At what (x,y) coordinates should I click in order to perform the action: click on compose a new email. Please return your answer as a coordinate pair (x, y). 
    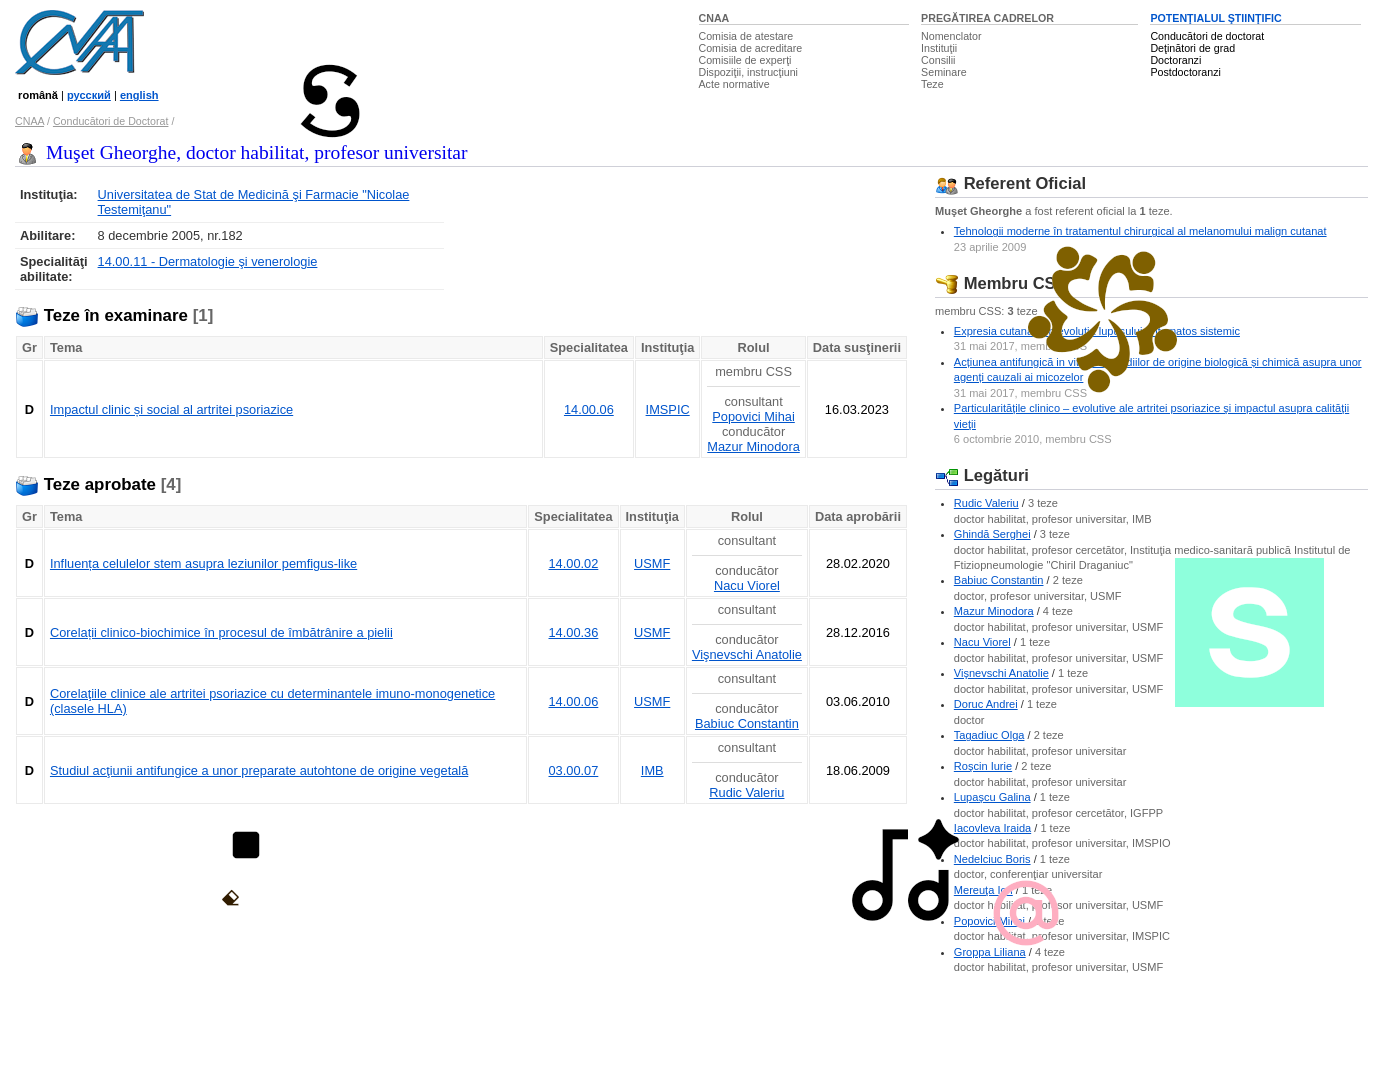
    Looking at the image, I should click on (1026, 913).